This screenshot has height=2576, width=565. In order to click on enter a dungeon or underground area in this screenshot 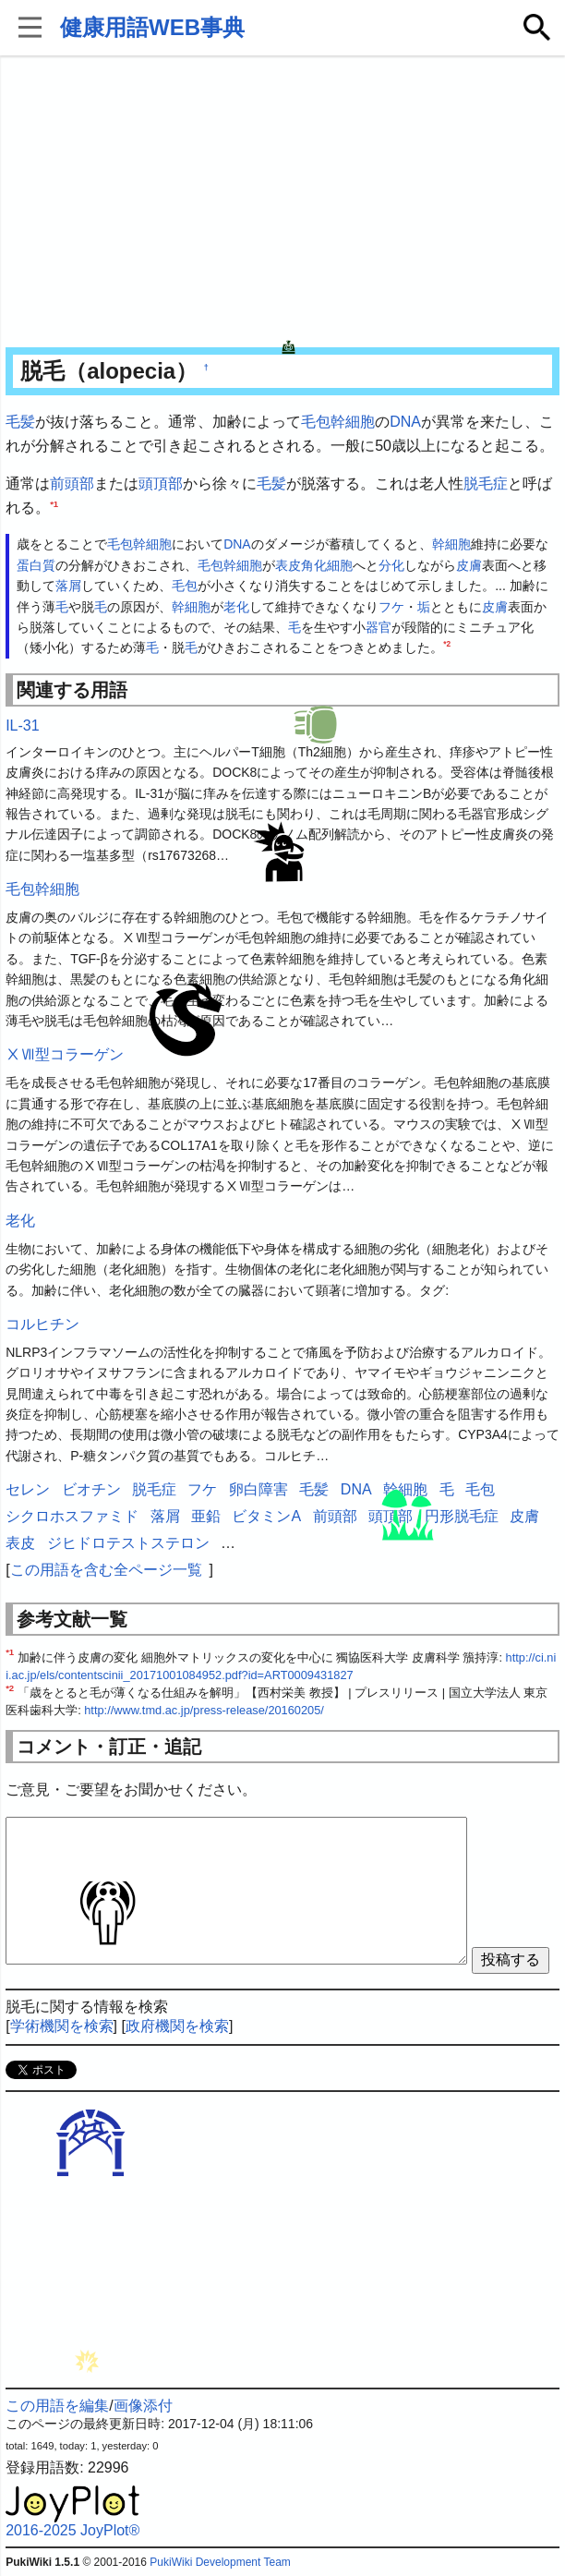, I will do `click(90, 2143)`.